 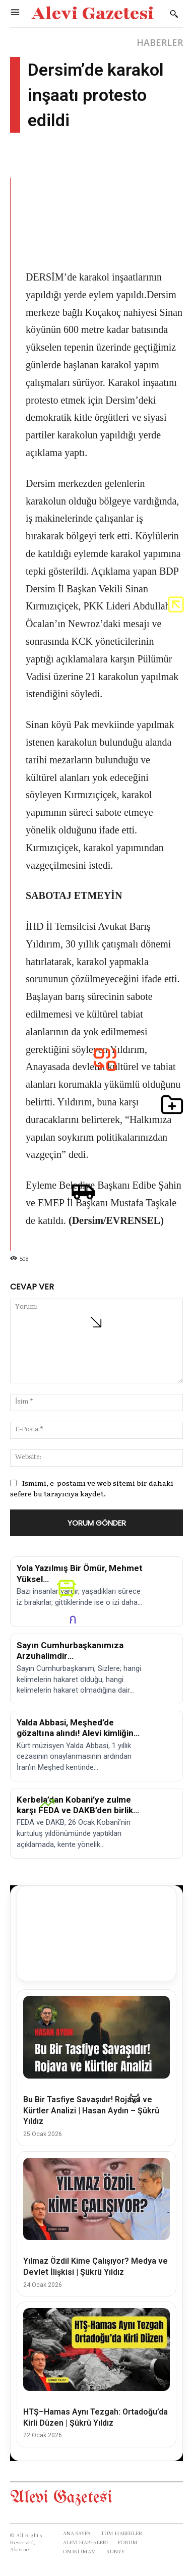 I want to click on navigate back to previous screen, so click(x=176, y=604).